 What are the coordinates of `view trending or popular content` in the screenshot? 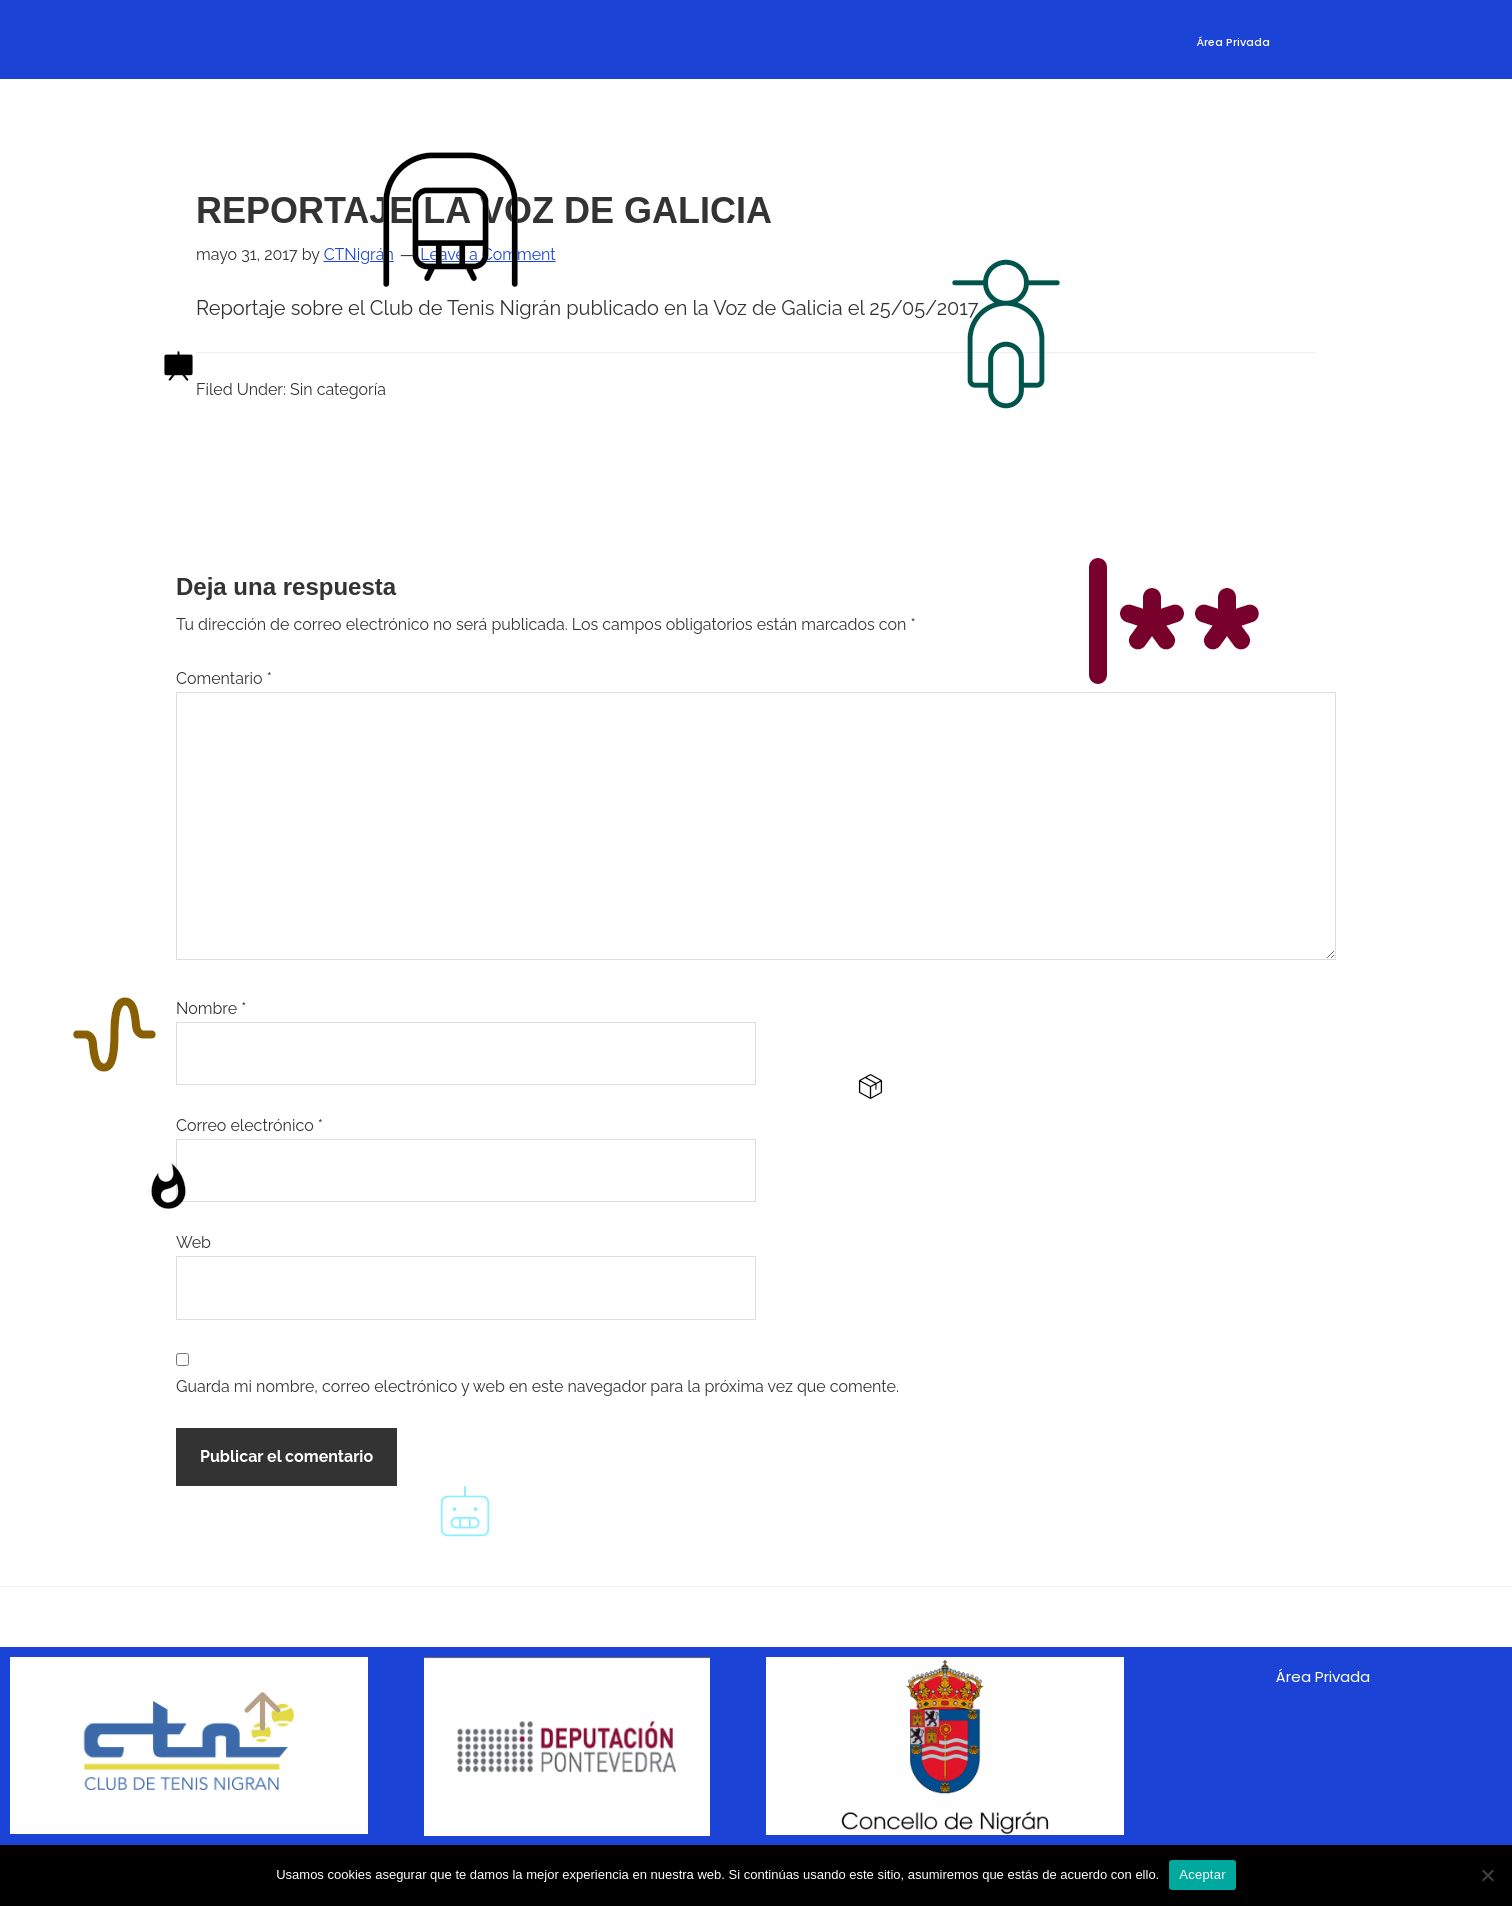 It's located at (168, 1187).